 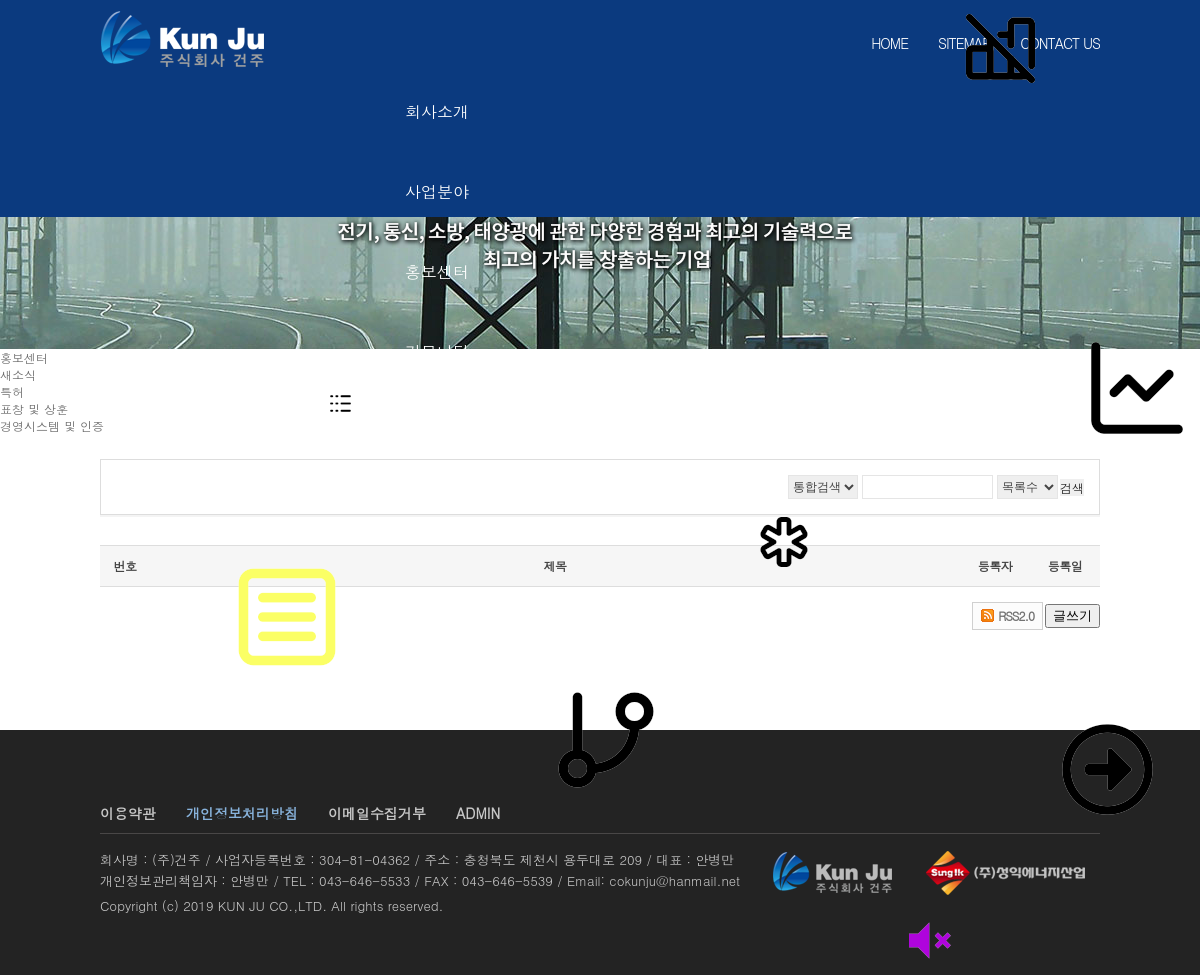 I want to click on disable chart or analytics view, so click(x=1000, y=48).